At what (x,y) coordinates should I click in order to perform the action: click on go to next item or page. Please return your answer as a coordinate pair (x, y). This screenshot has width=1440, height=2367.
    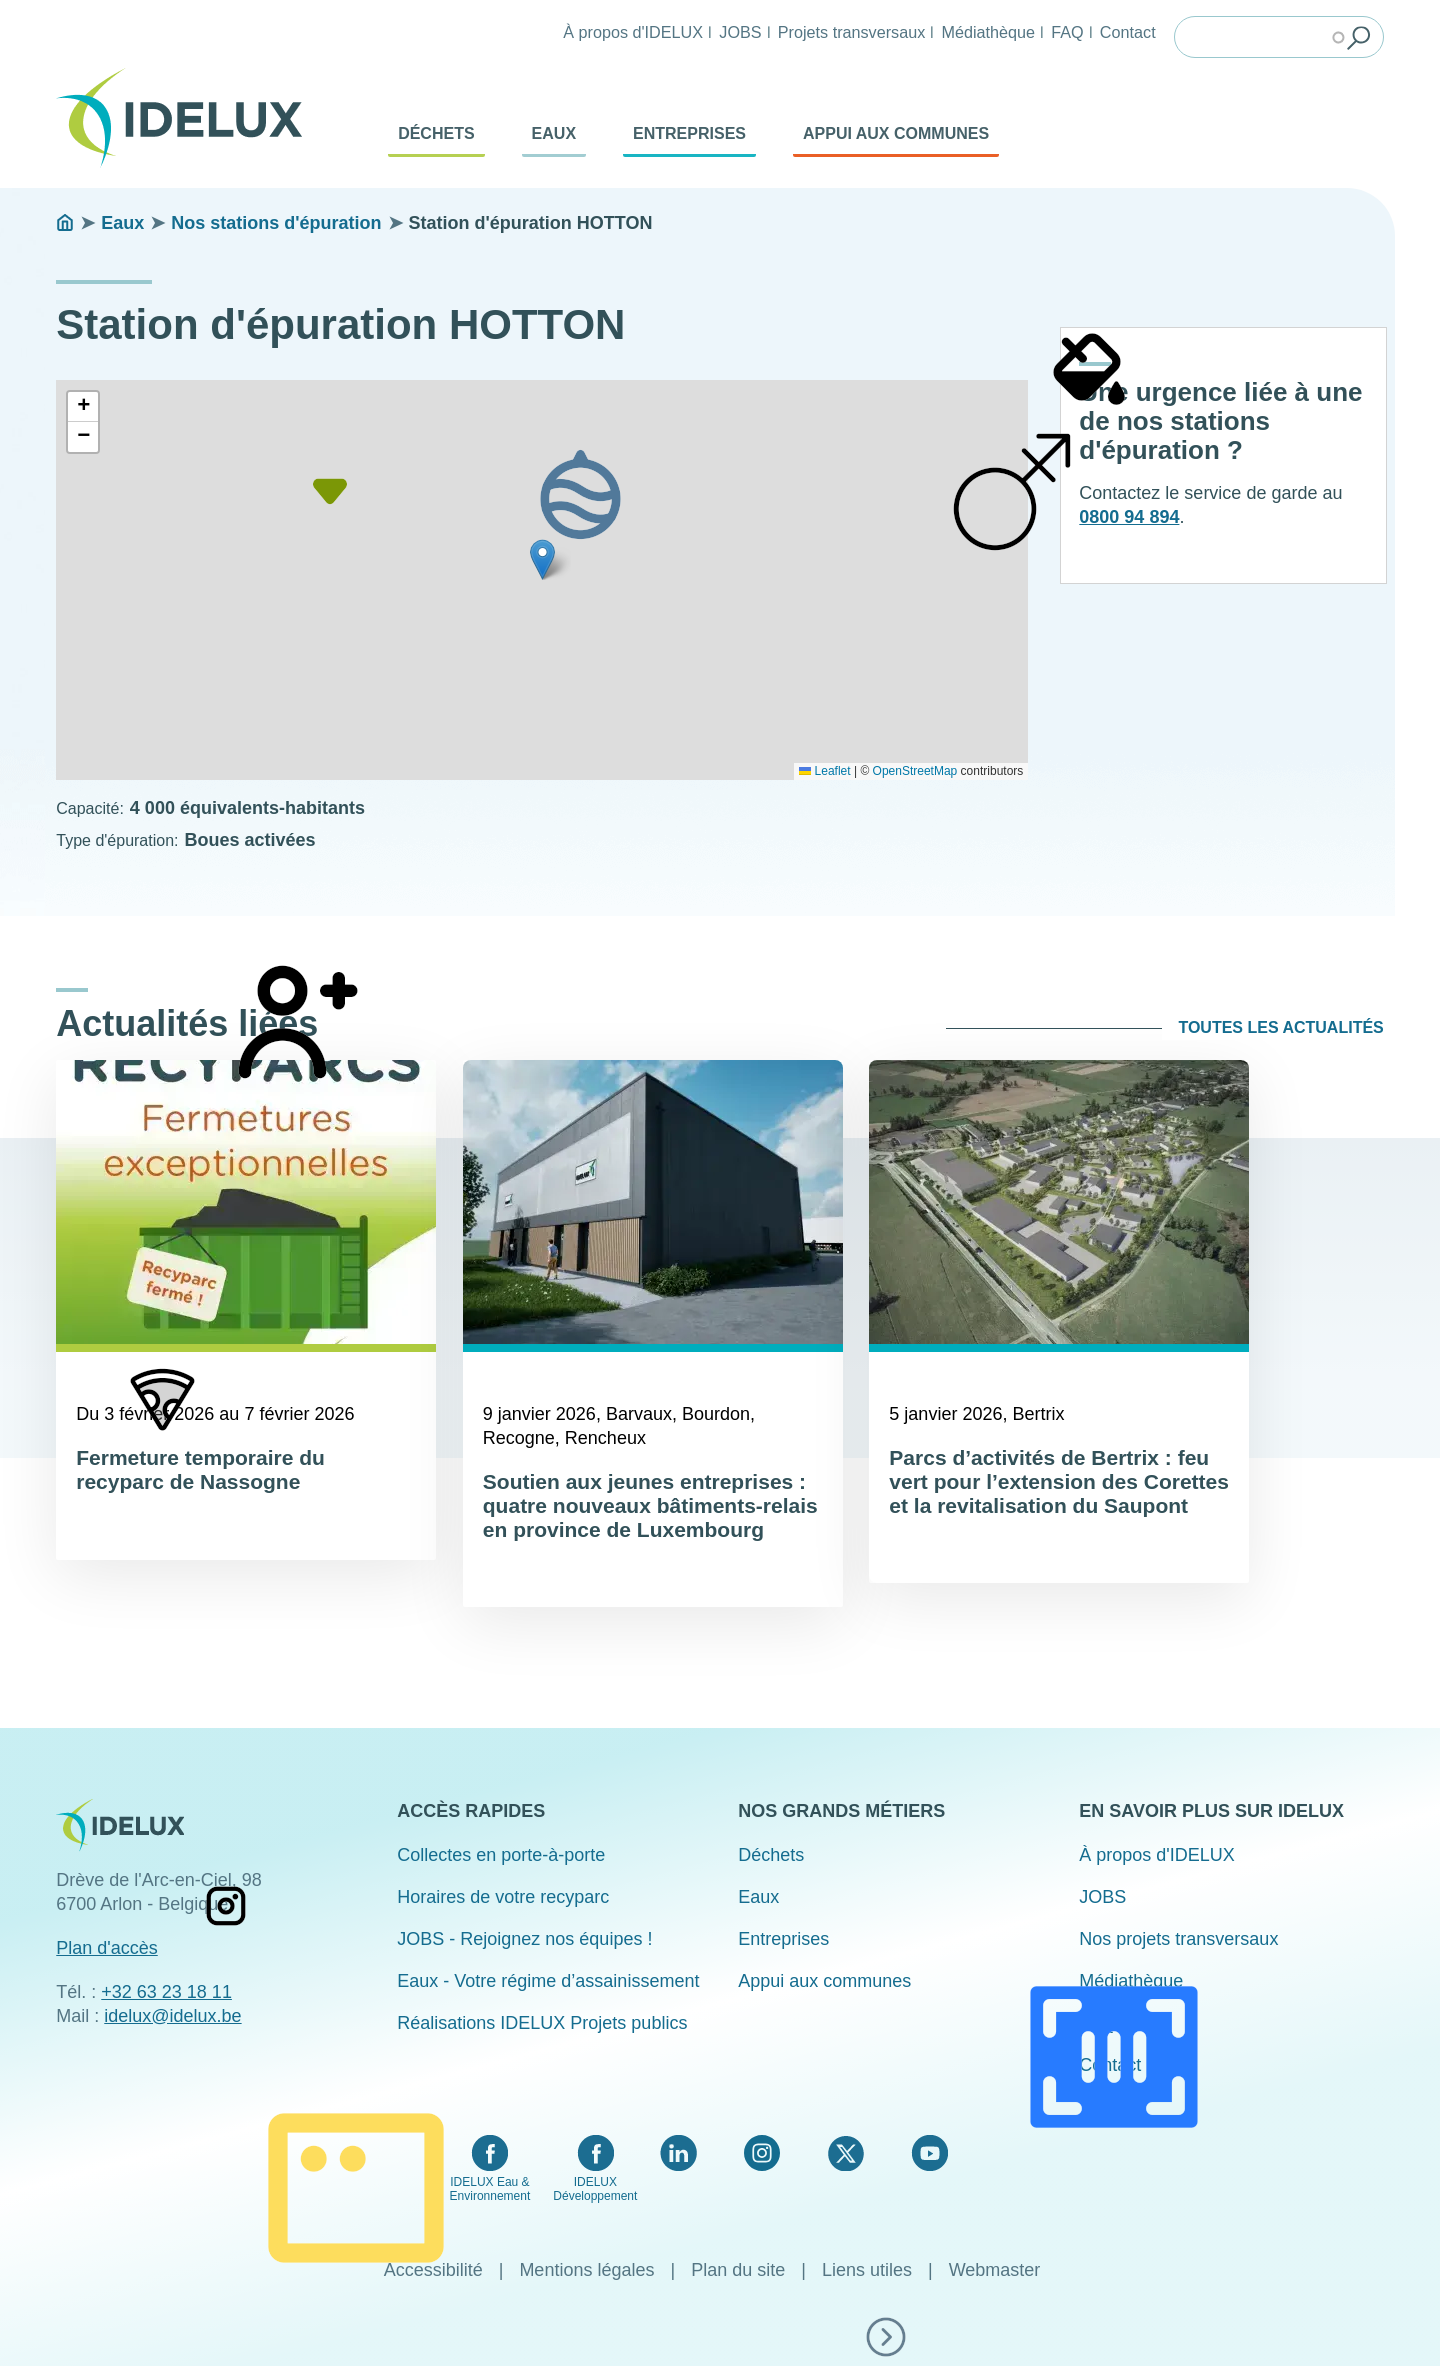
    Looking at the image, I should click on (886, 2337).